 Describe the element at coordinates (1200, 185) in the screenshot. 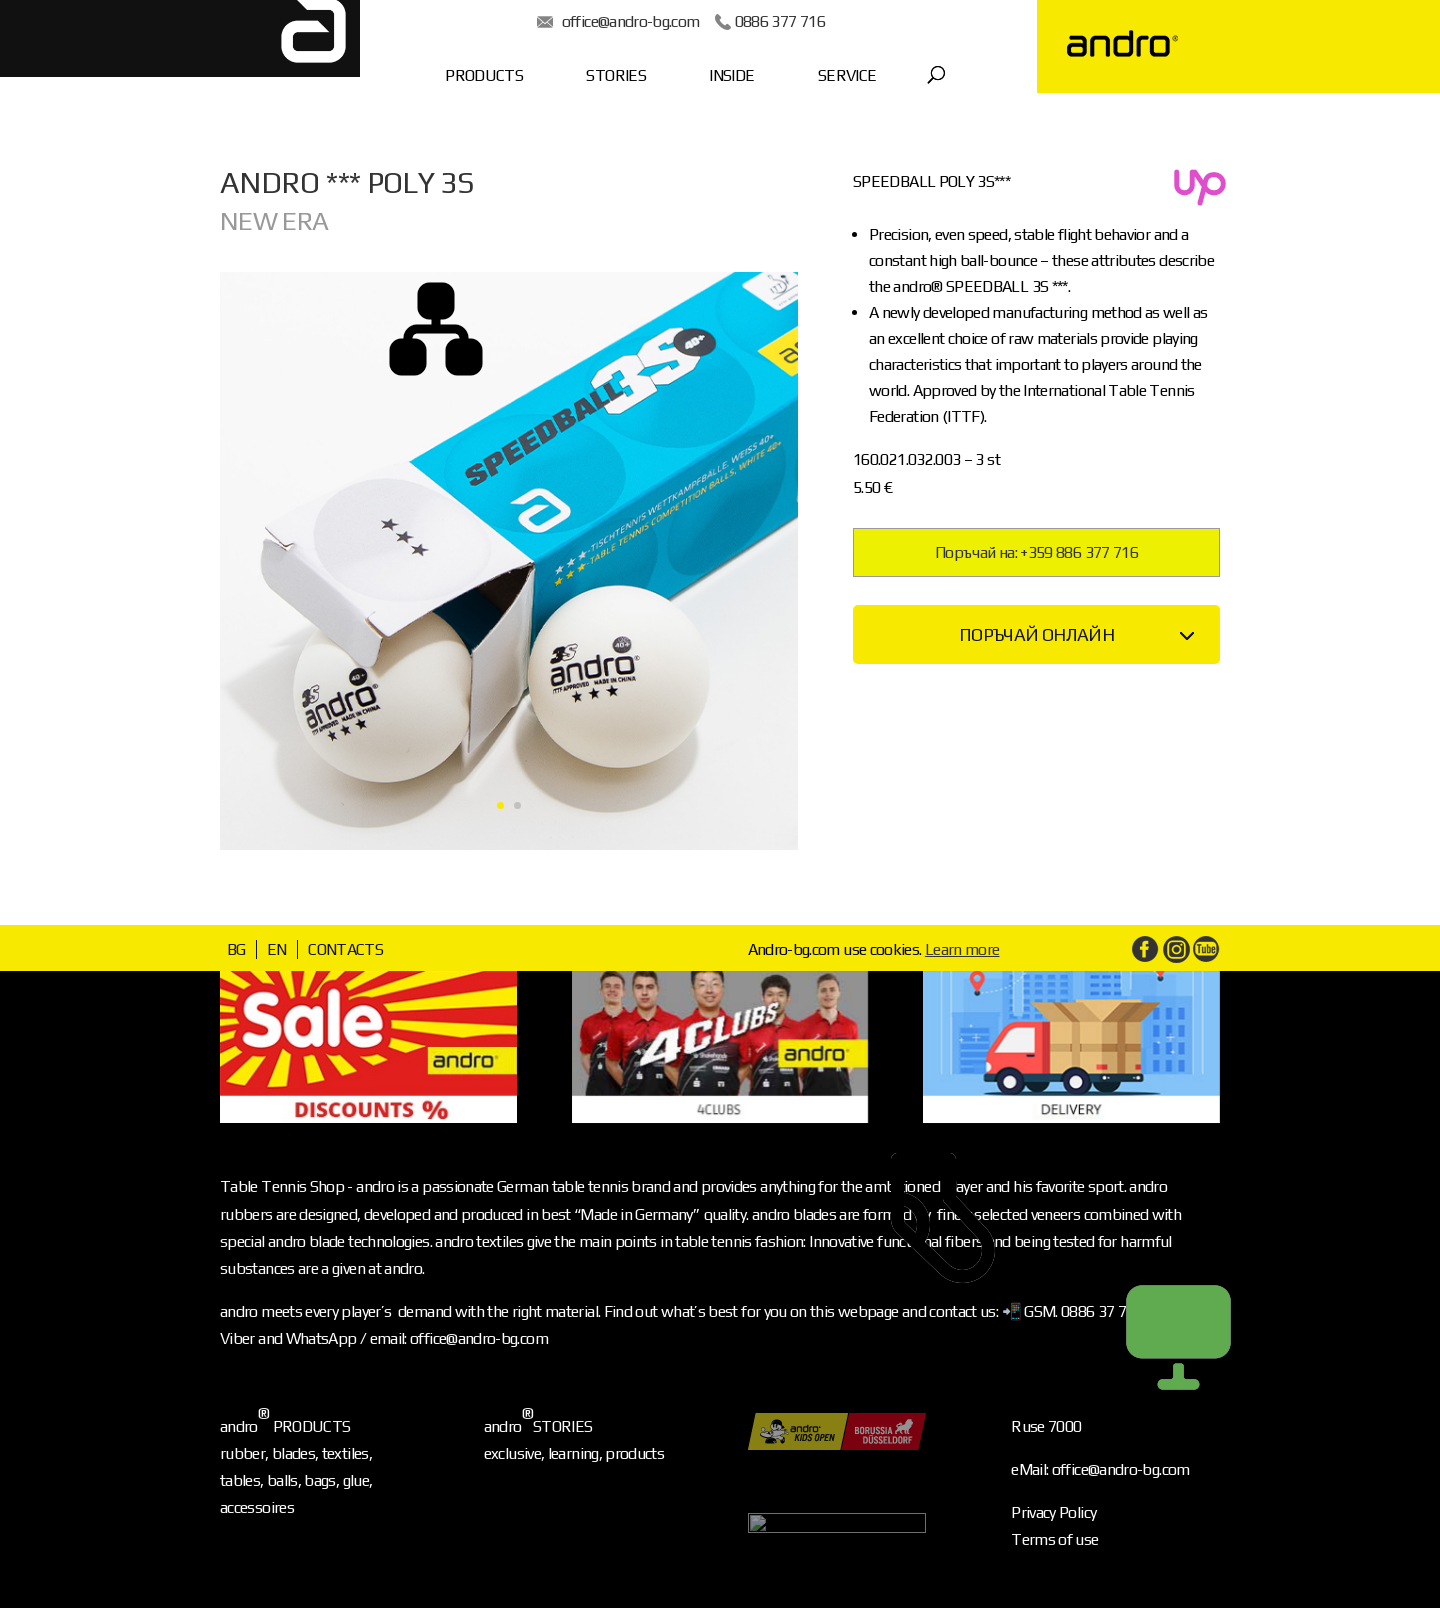

I see `link to upwork freelancer profile` at that location.